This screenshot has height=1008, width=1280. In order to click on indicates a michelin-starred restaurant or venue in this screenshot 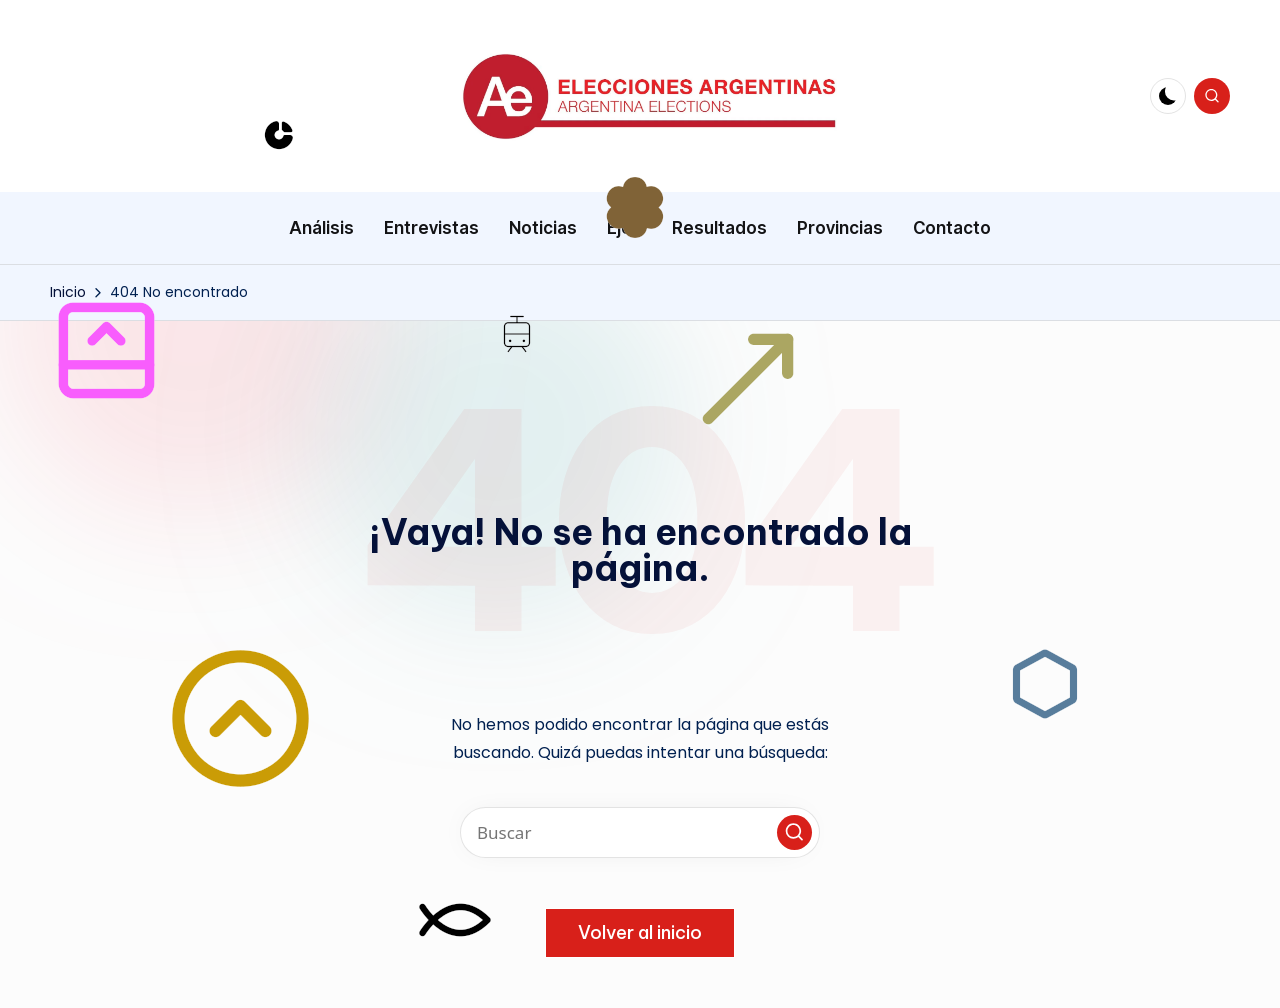, I will do `click(635, 207)`.